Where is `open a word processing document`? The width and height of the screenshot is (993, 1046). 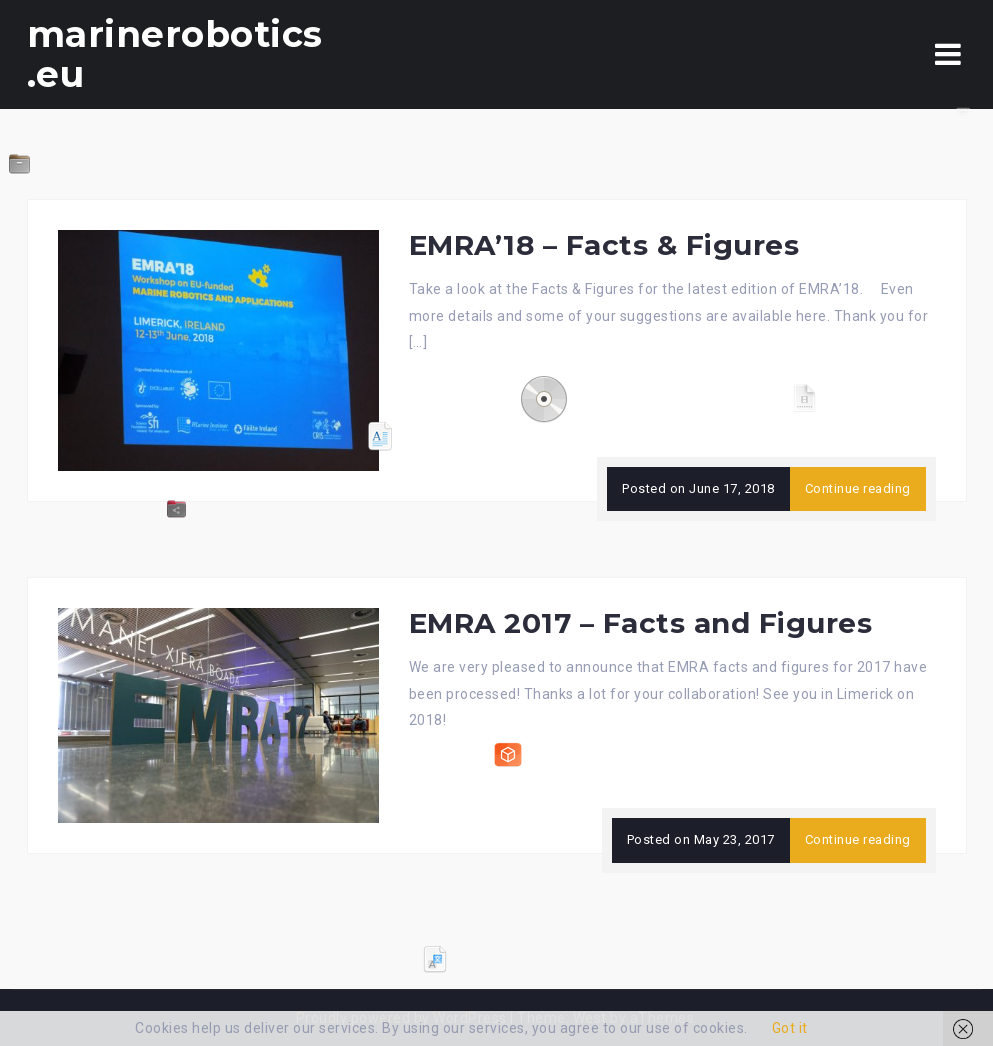 open a word processing document is located at coordinates (380, 436).